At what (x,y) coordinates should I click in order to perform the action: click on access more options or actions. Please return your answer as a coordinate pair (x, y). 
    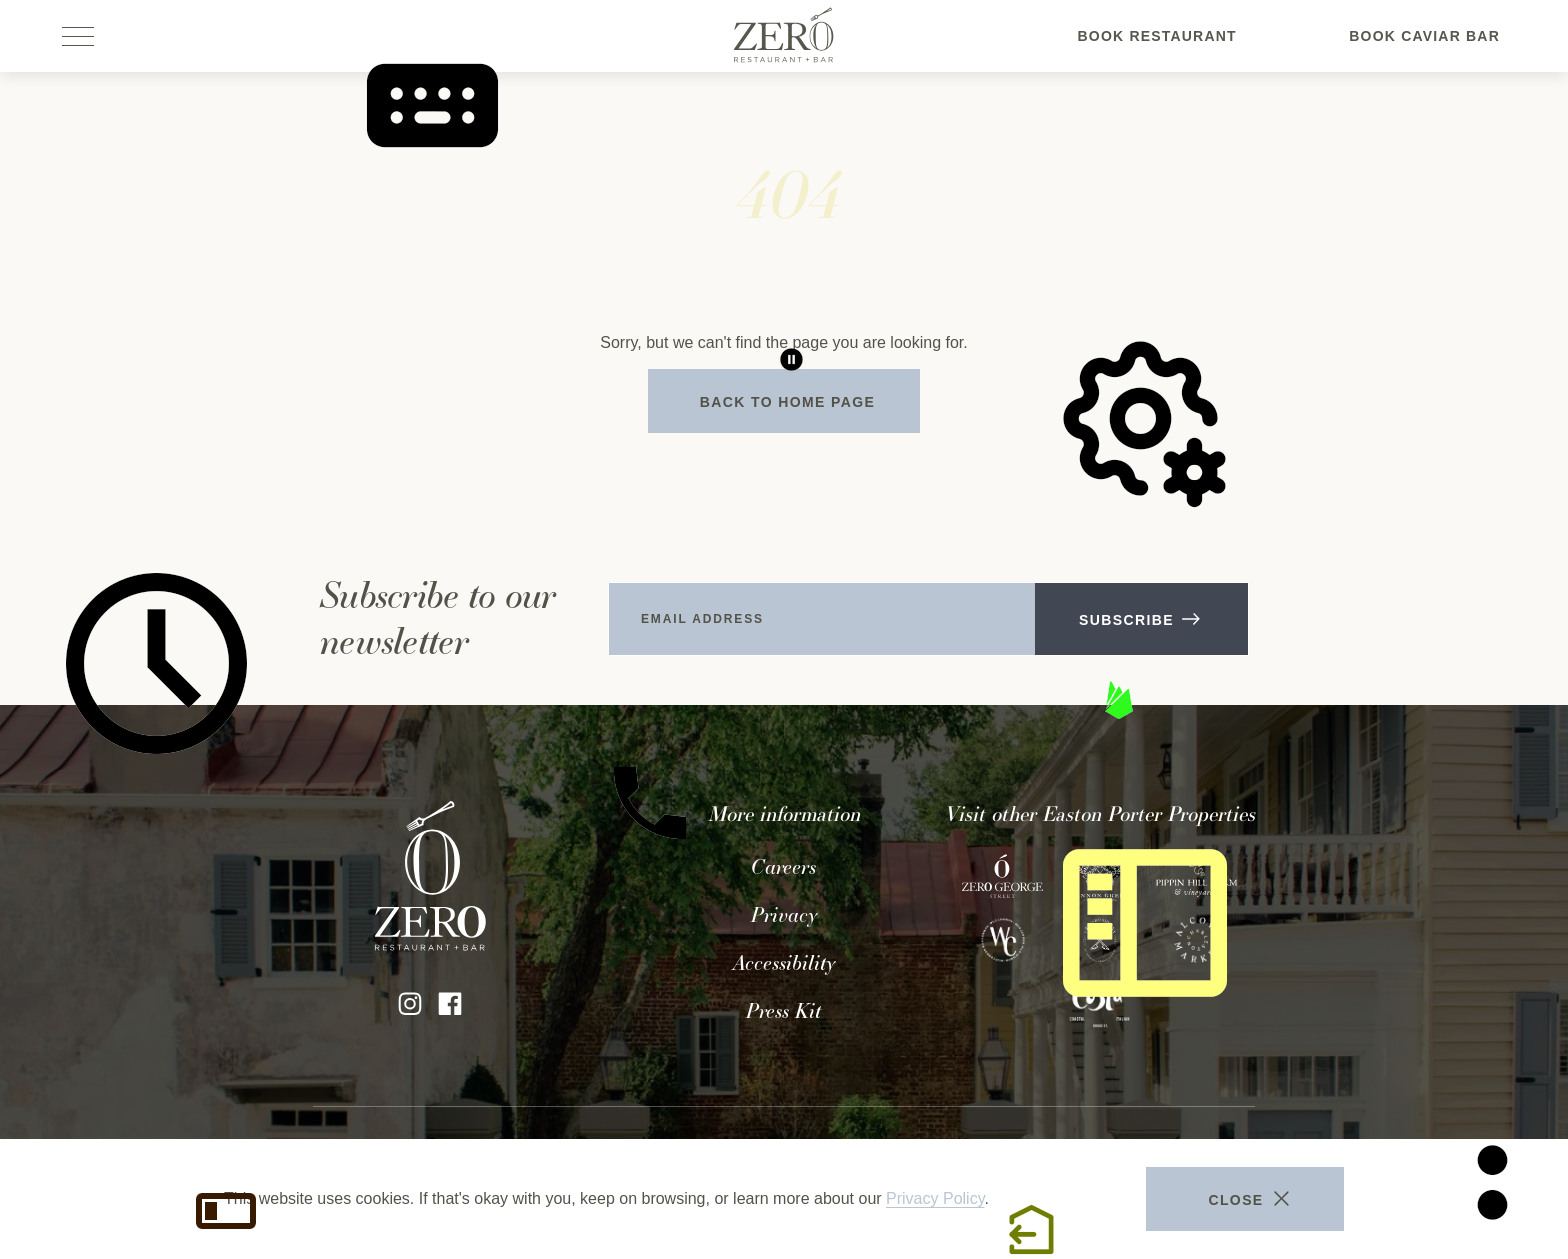
    Looking at the image, I should click on (1492, 1182).